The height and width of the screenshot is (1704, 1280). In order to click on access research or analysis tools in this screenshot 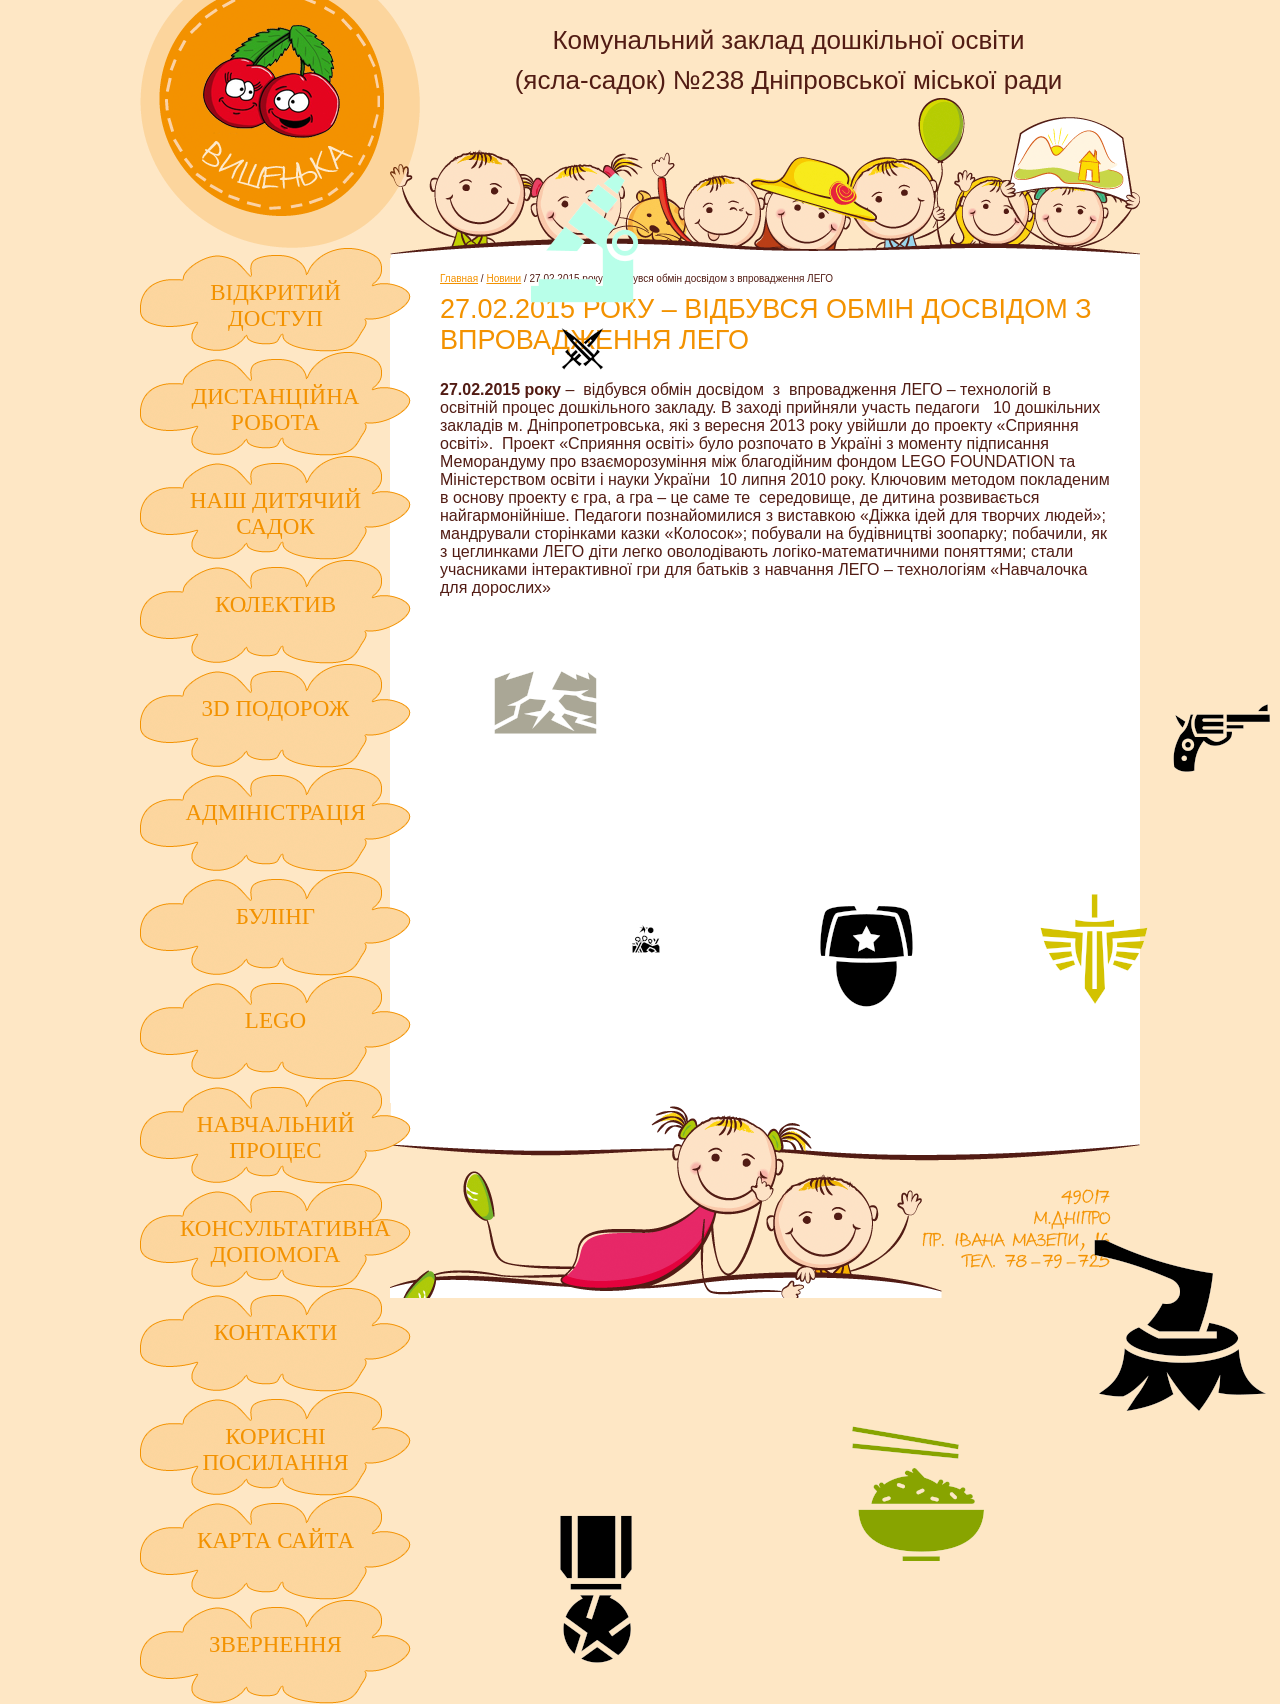, I will do `click(584, 236)`.